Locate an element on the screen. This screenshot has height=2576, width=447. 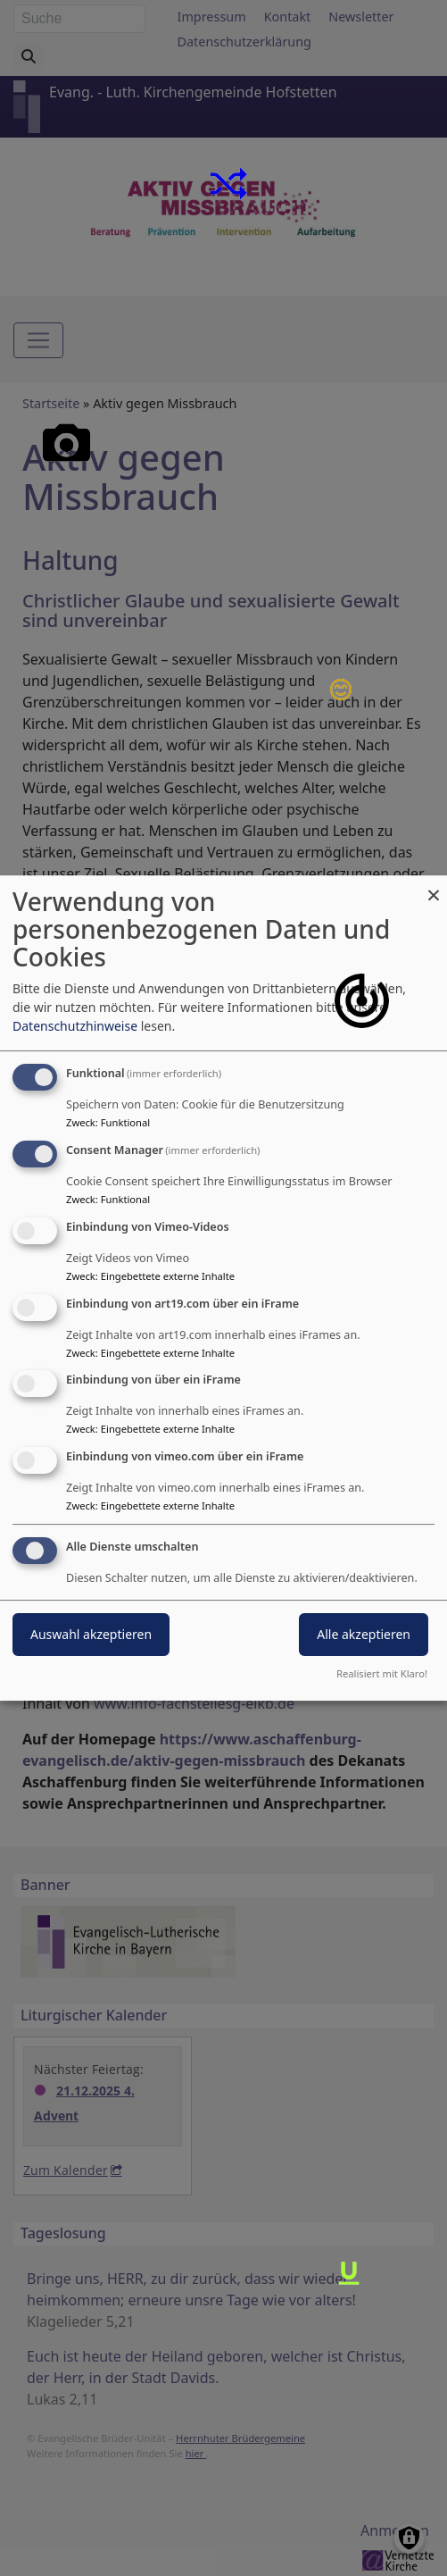
shuffle playlist or queue order is located at coordinates (228, 183).